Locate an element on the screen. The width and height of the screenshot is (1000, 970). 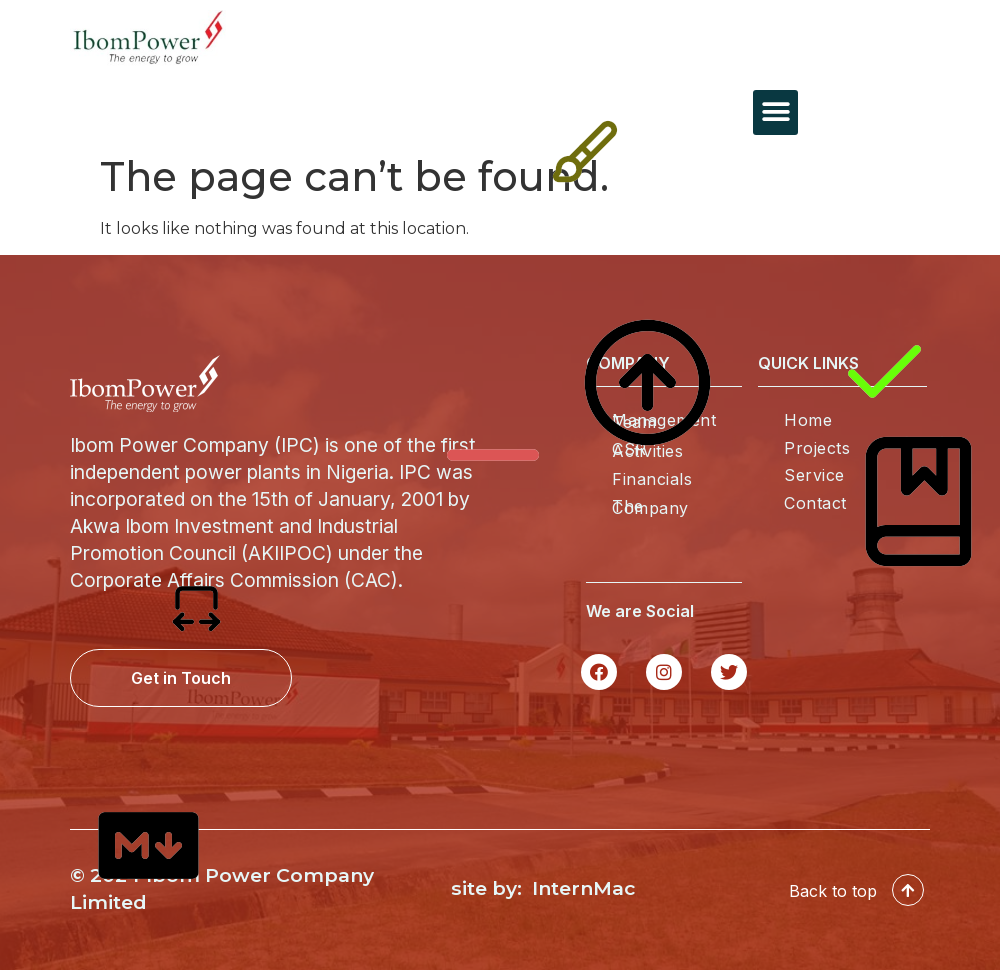
decrease quantity or value is located at coordinates (493, 455).